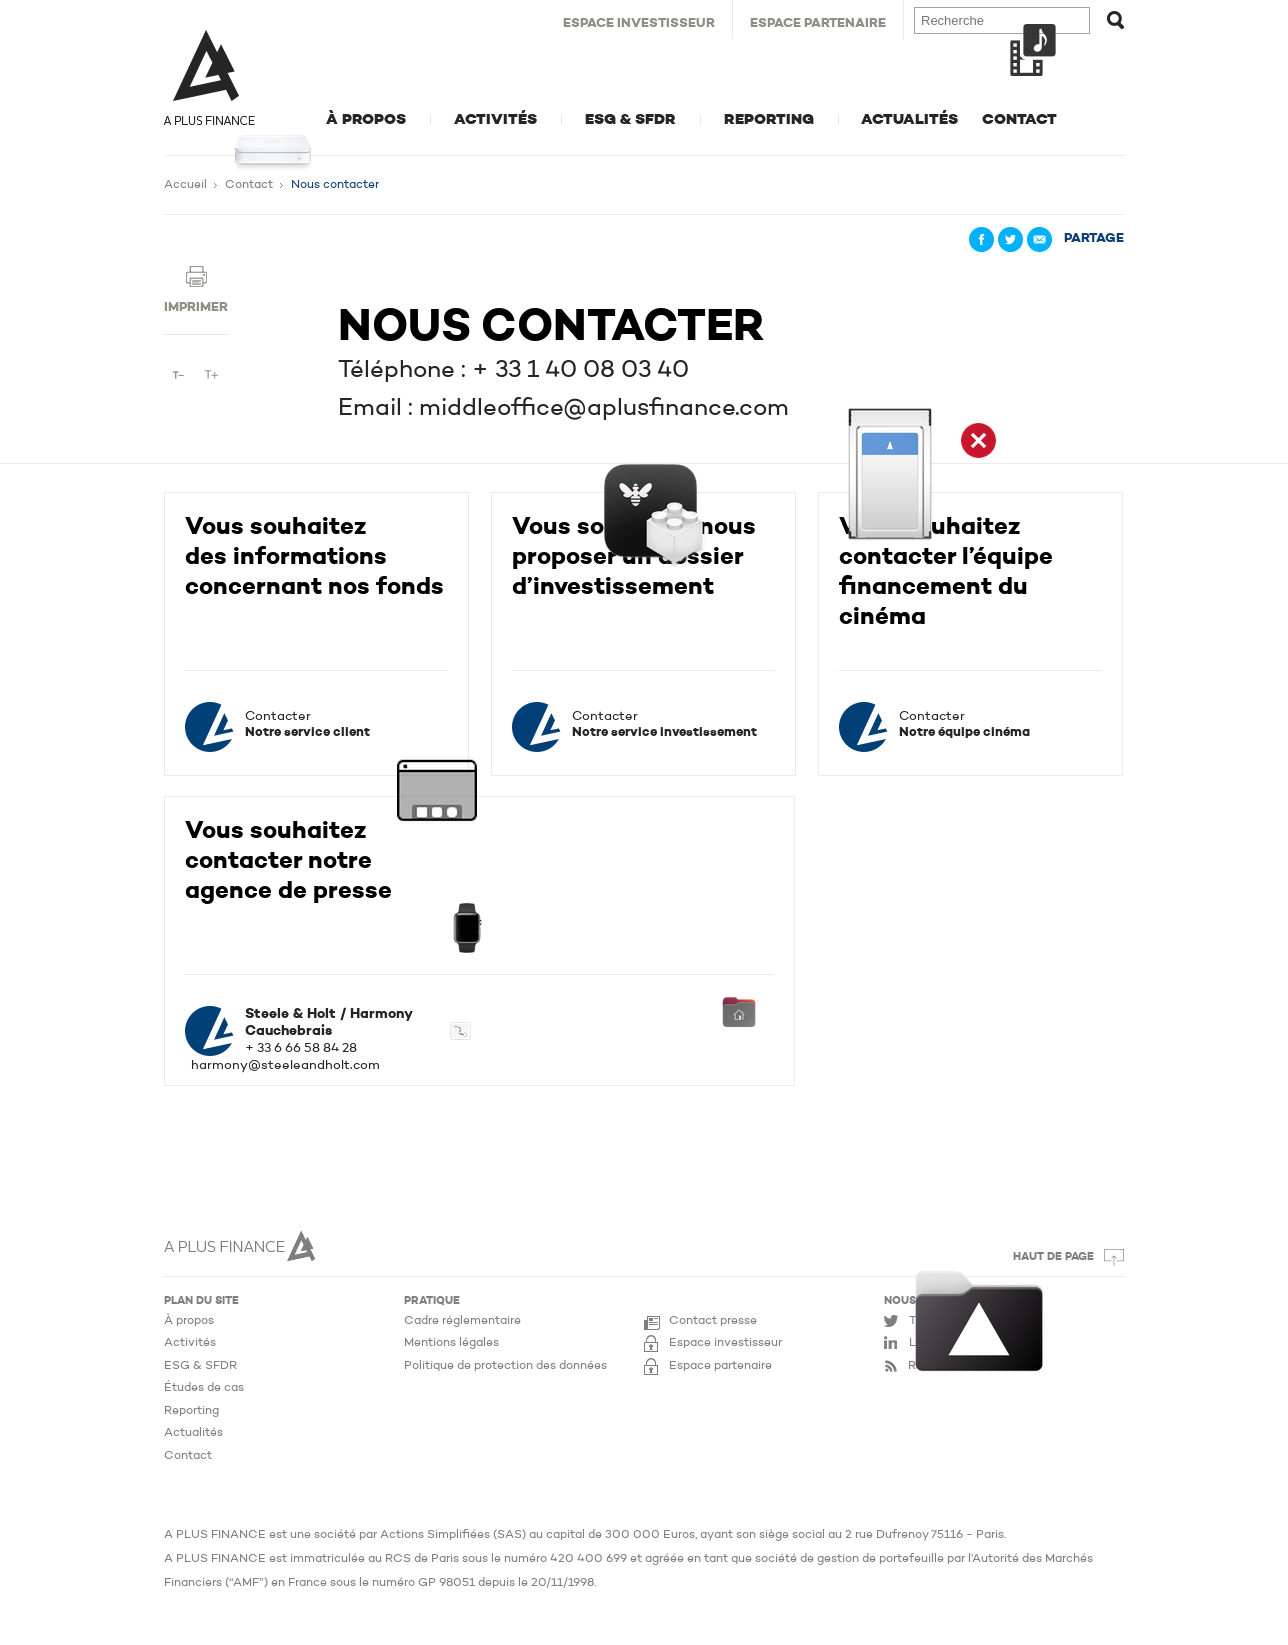  I want to click on access desktop folder in sidebar, so click(437, 791).